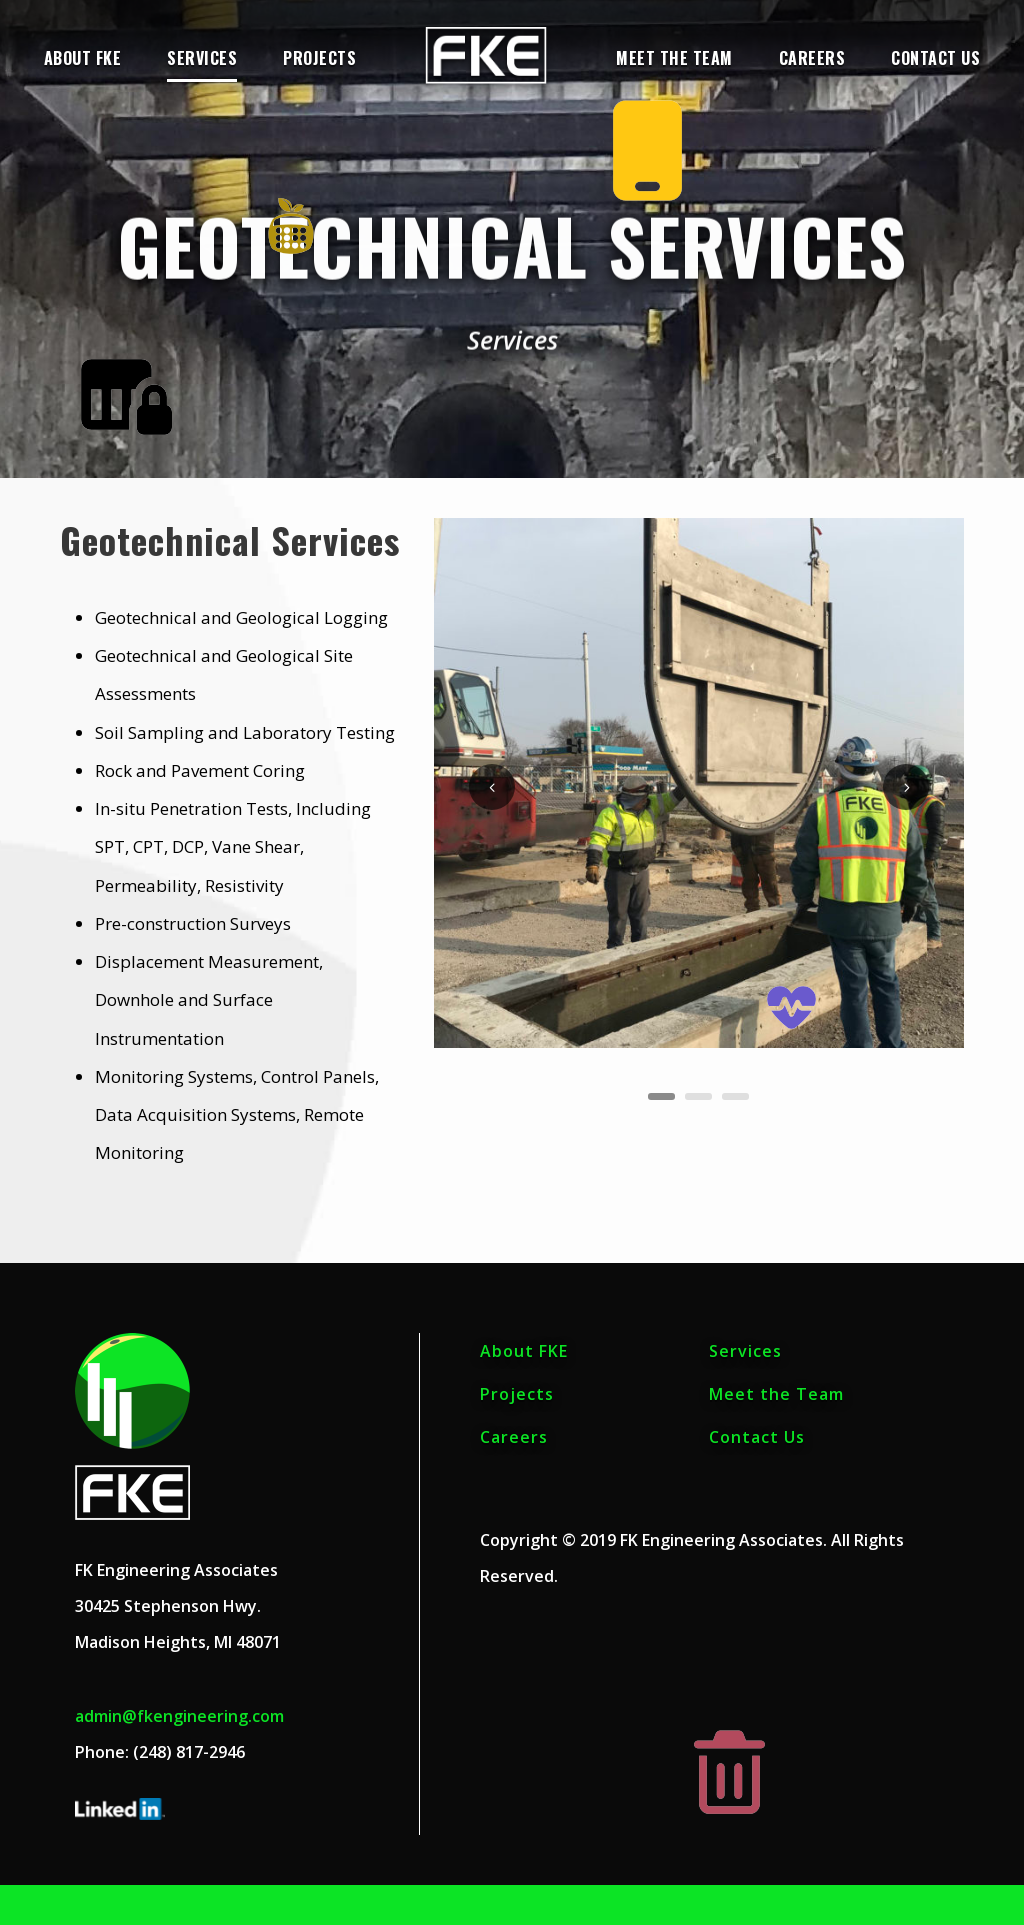 The width and height of the screenshot is (1024, 1925). What do you see at coordinates (121, 394) in the screenshot?
I see `lock a column in a spreadsheet or table` at bounding box center [121, 394].